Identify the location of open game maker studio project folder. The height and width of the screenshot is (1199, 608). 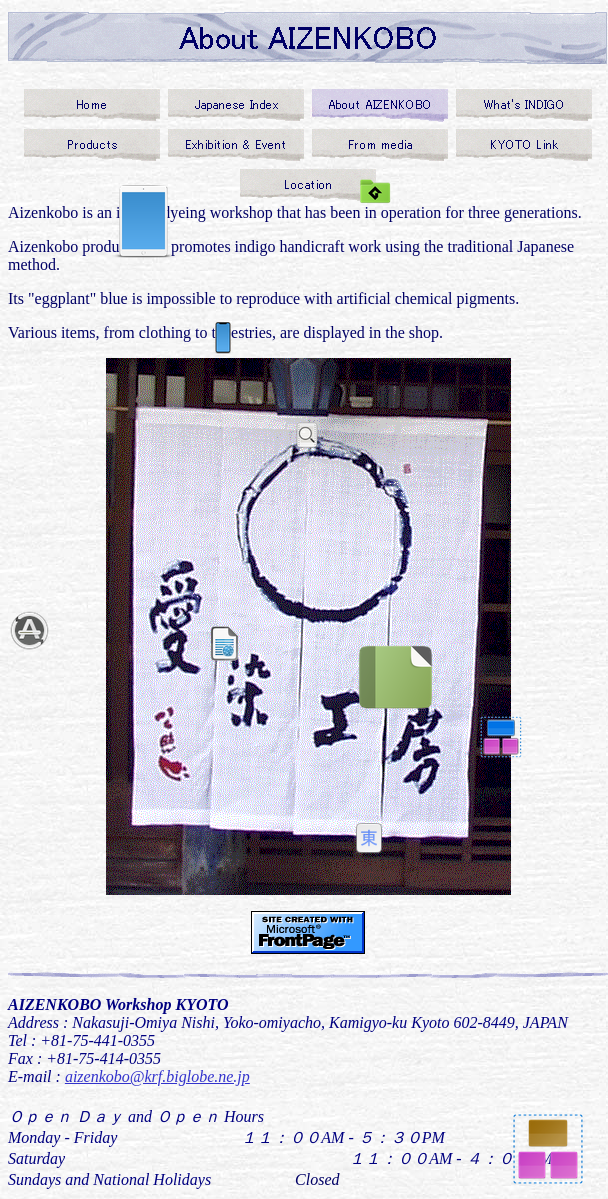
(375, 192).